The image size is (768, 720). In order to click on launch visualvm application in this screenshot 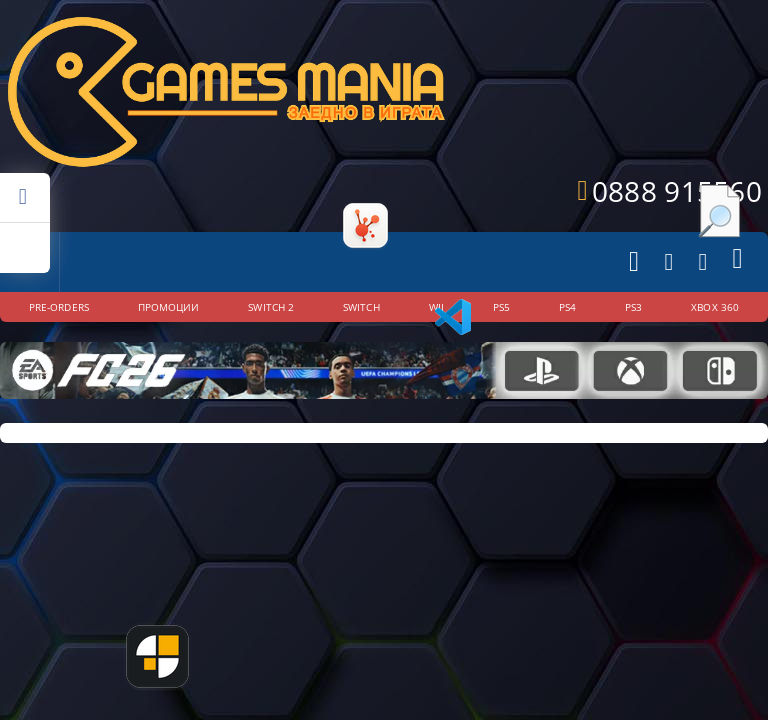, I will do `click(365, 225)`.